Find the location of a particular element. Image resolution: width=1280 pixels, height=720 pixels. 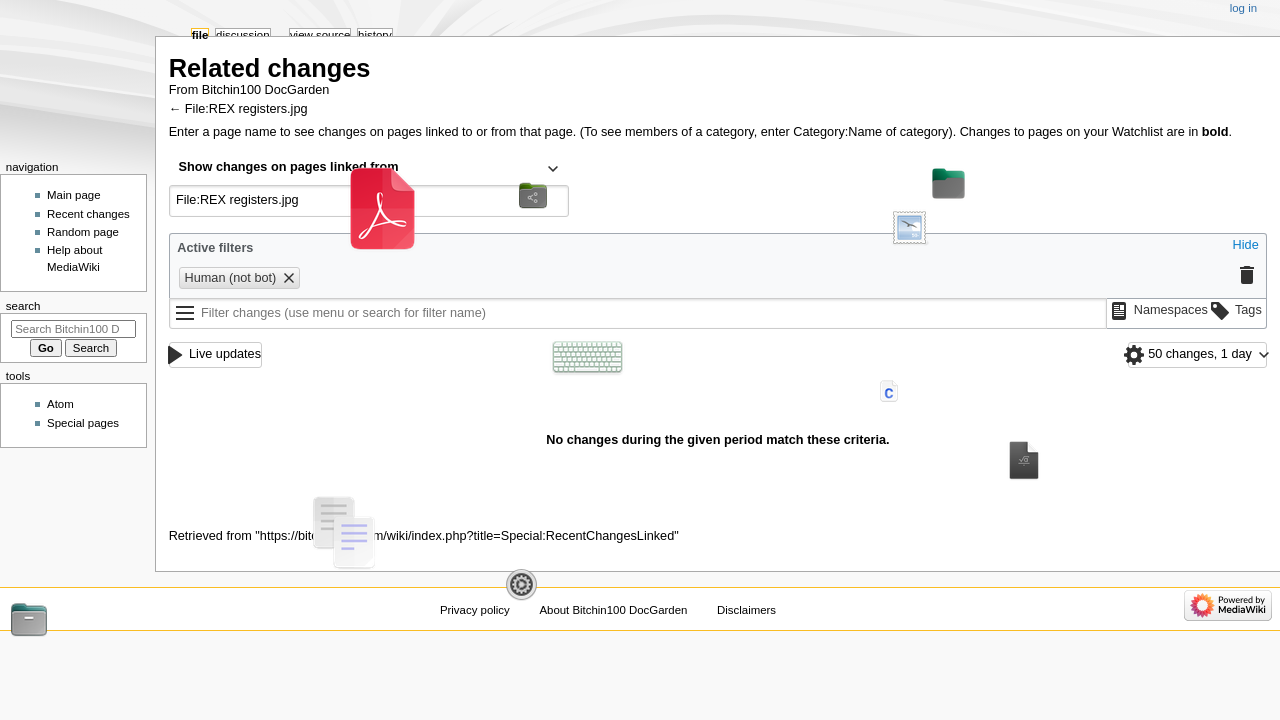

copy selected content to clipboard is located at coordinates (344, 532).